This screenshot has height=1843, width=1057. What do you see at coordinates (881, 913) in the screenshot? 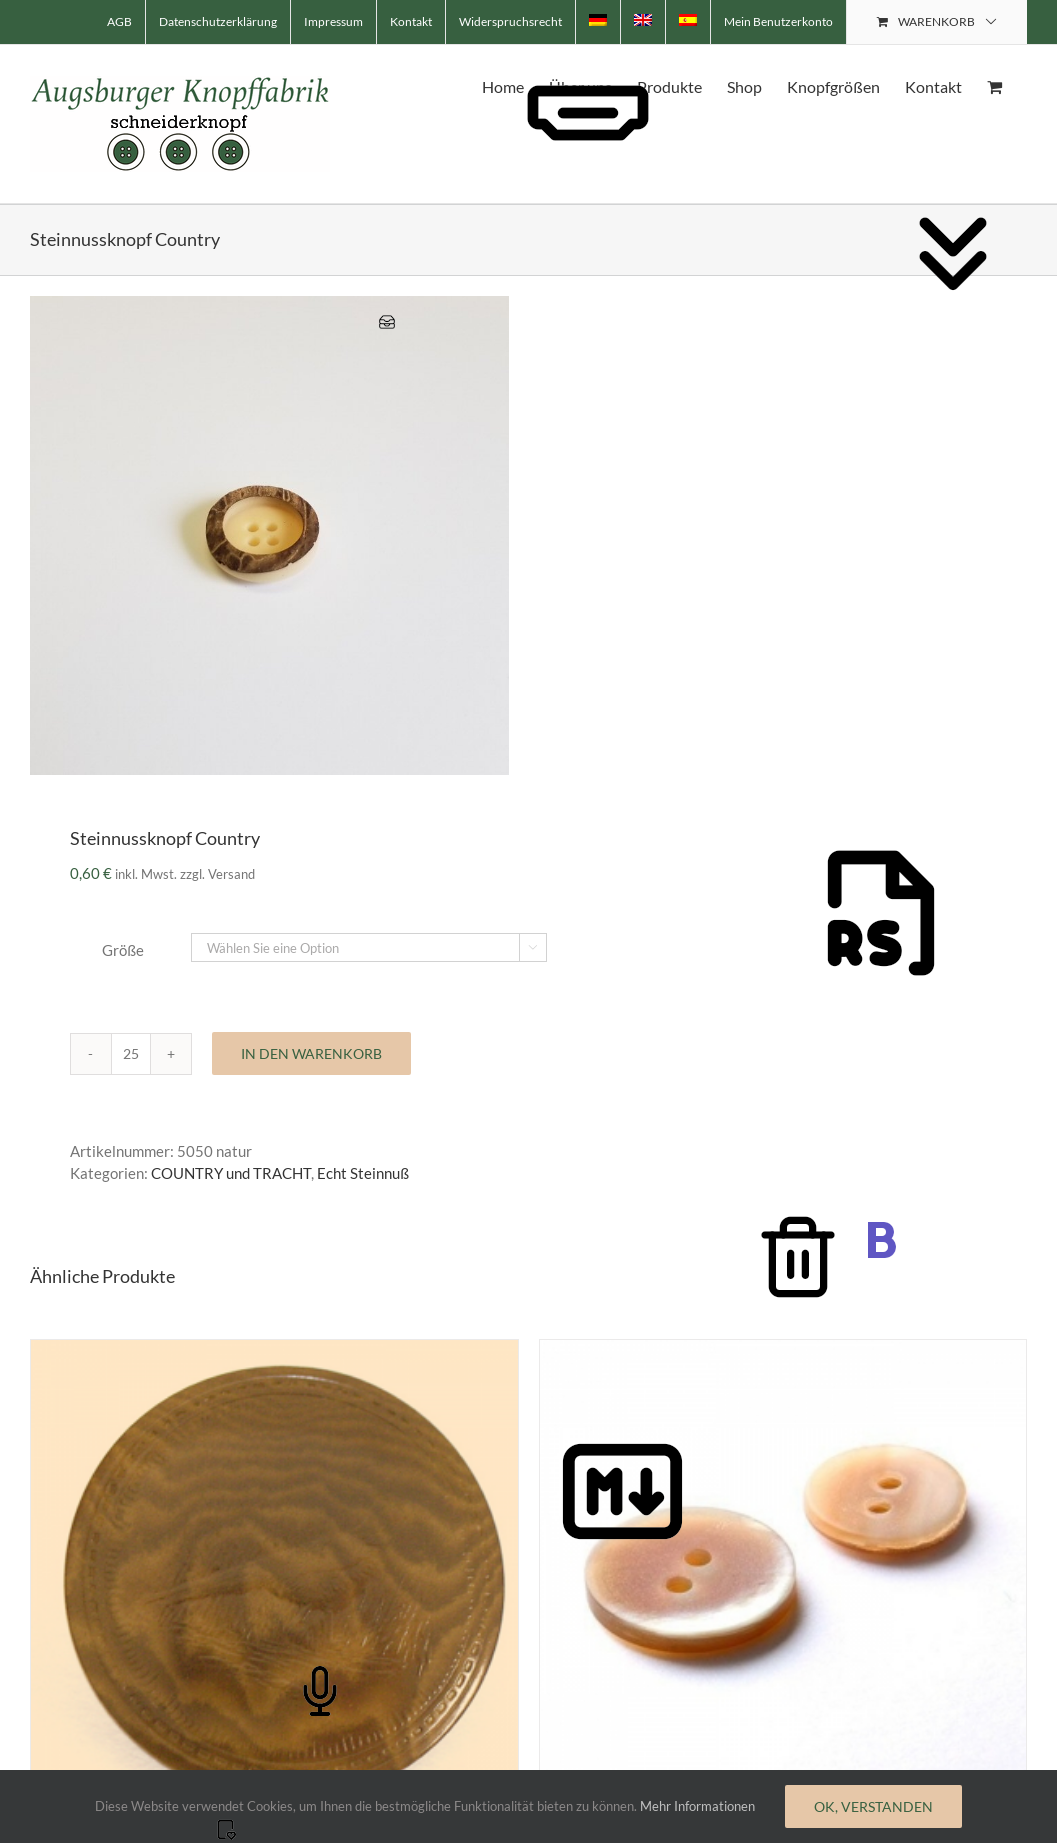
I see `a Rust source code file` at bounding box center [881, 913].